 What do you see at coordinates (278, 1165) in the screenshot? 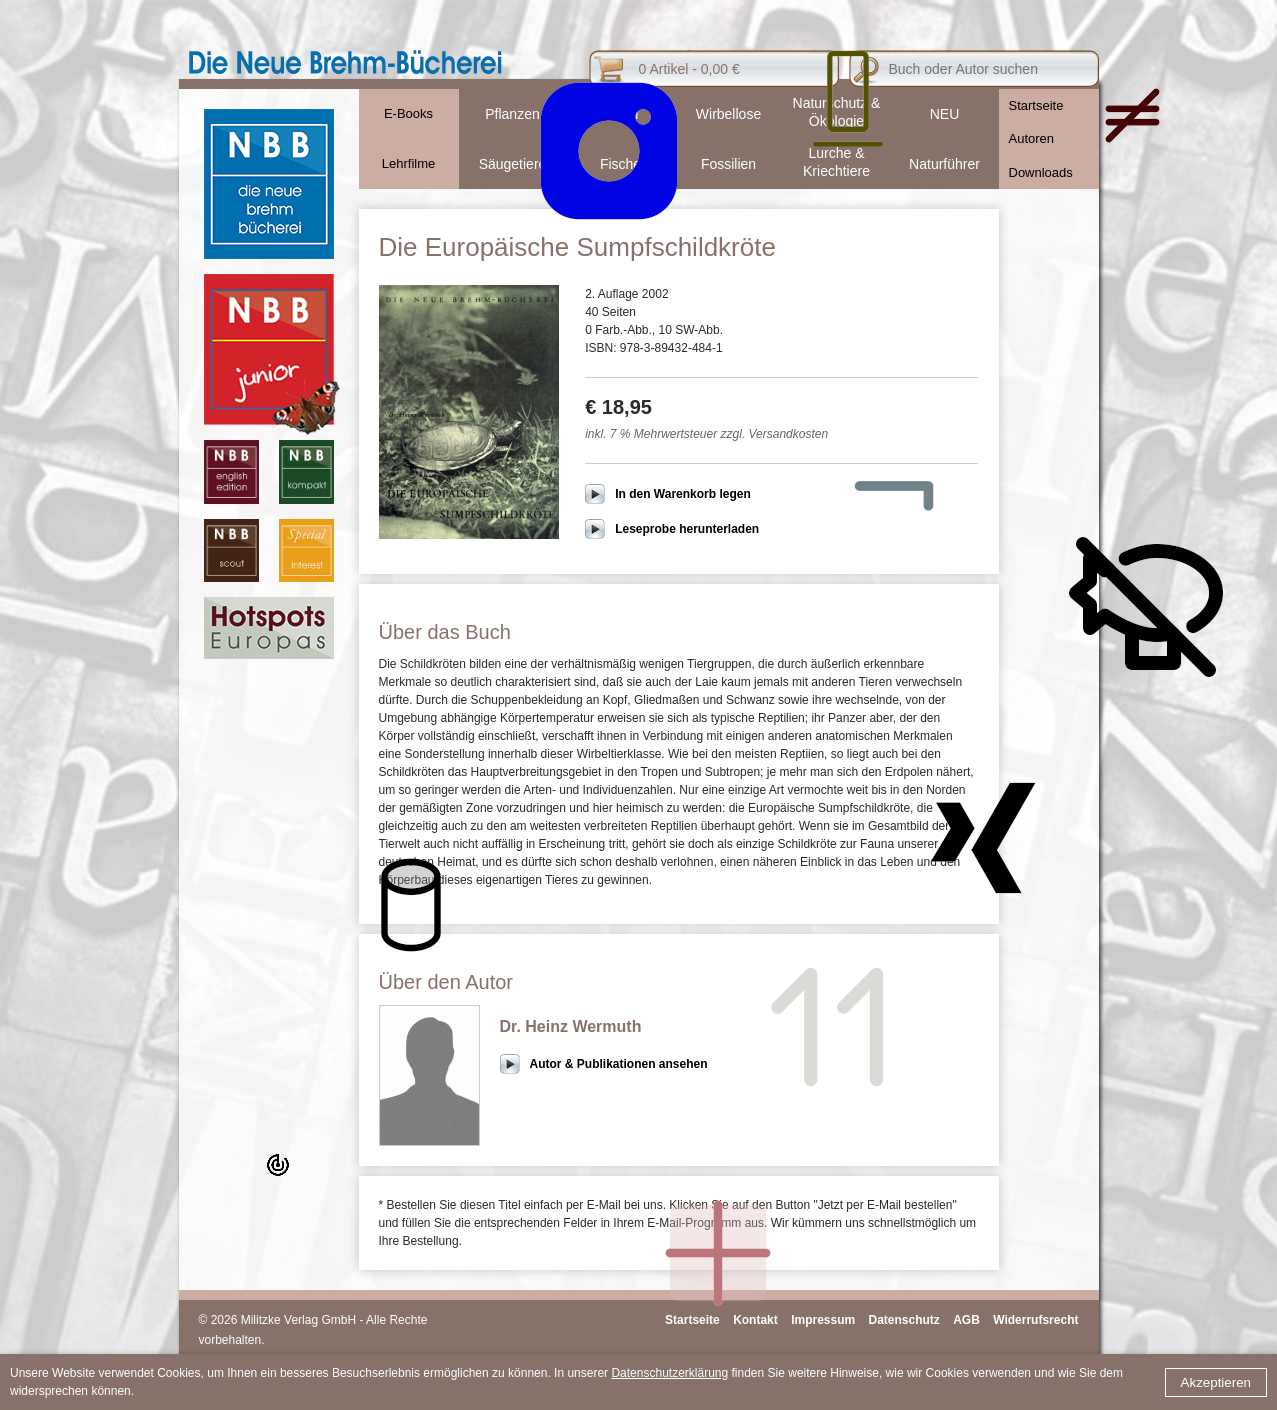
I see `track changes or revisions in a document` at bounding box center [278, 1165].